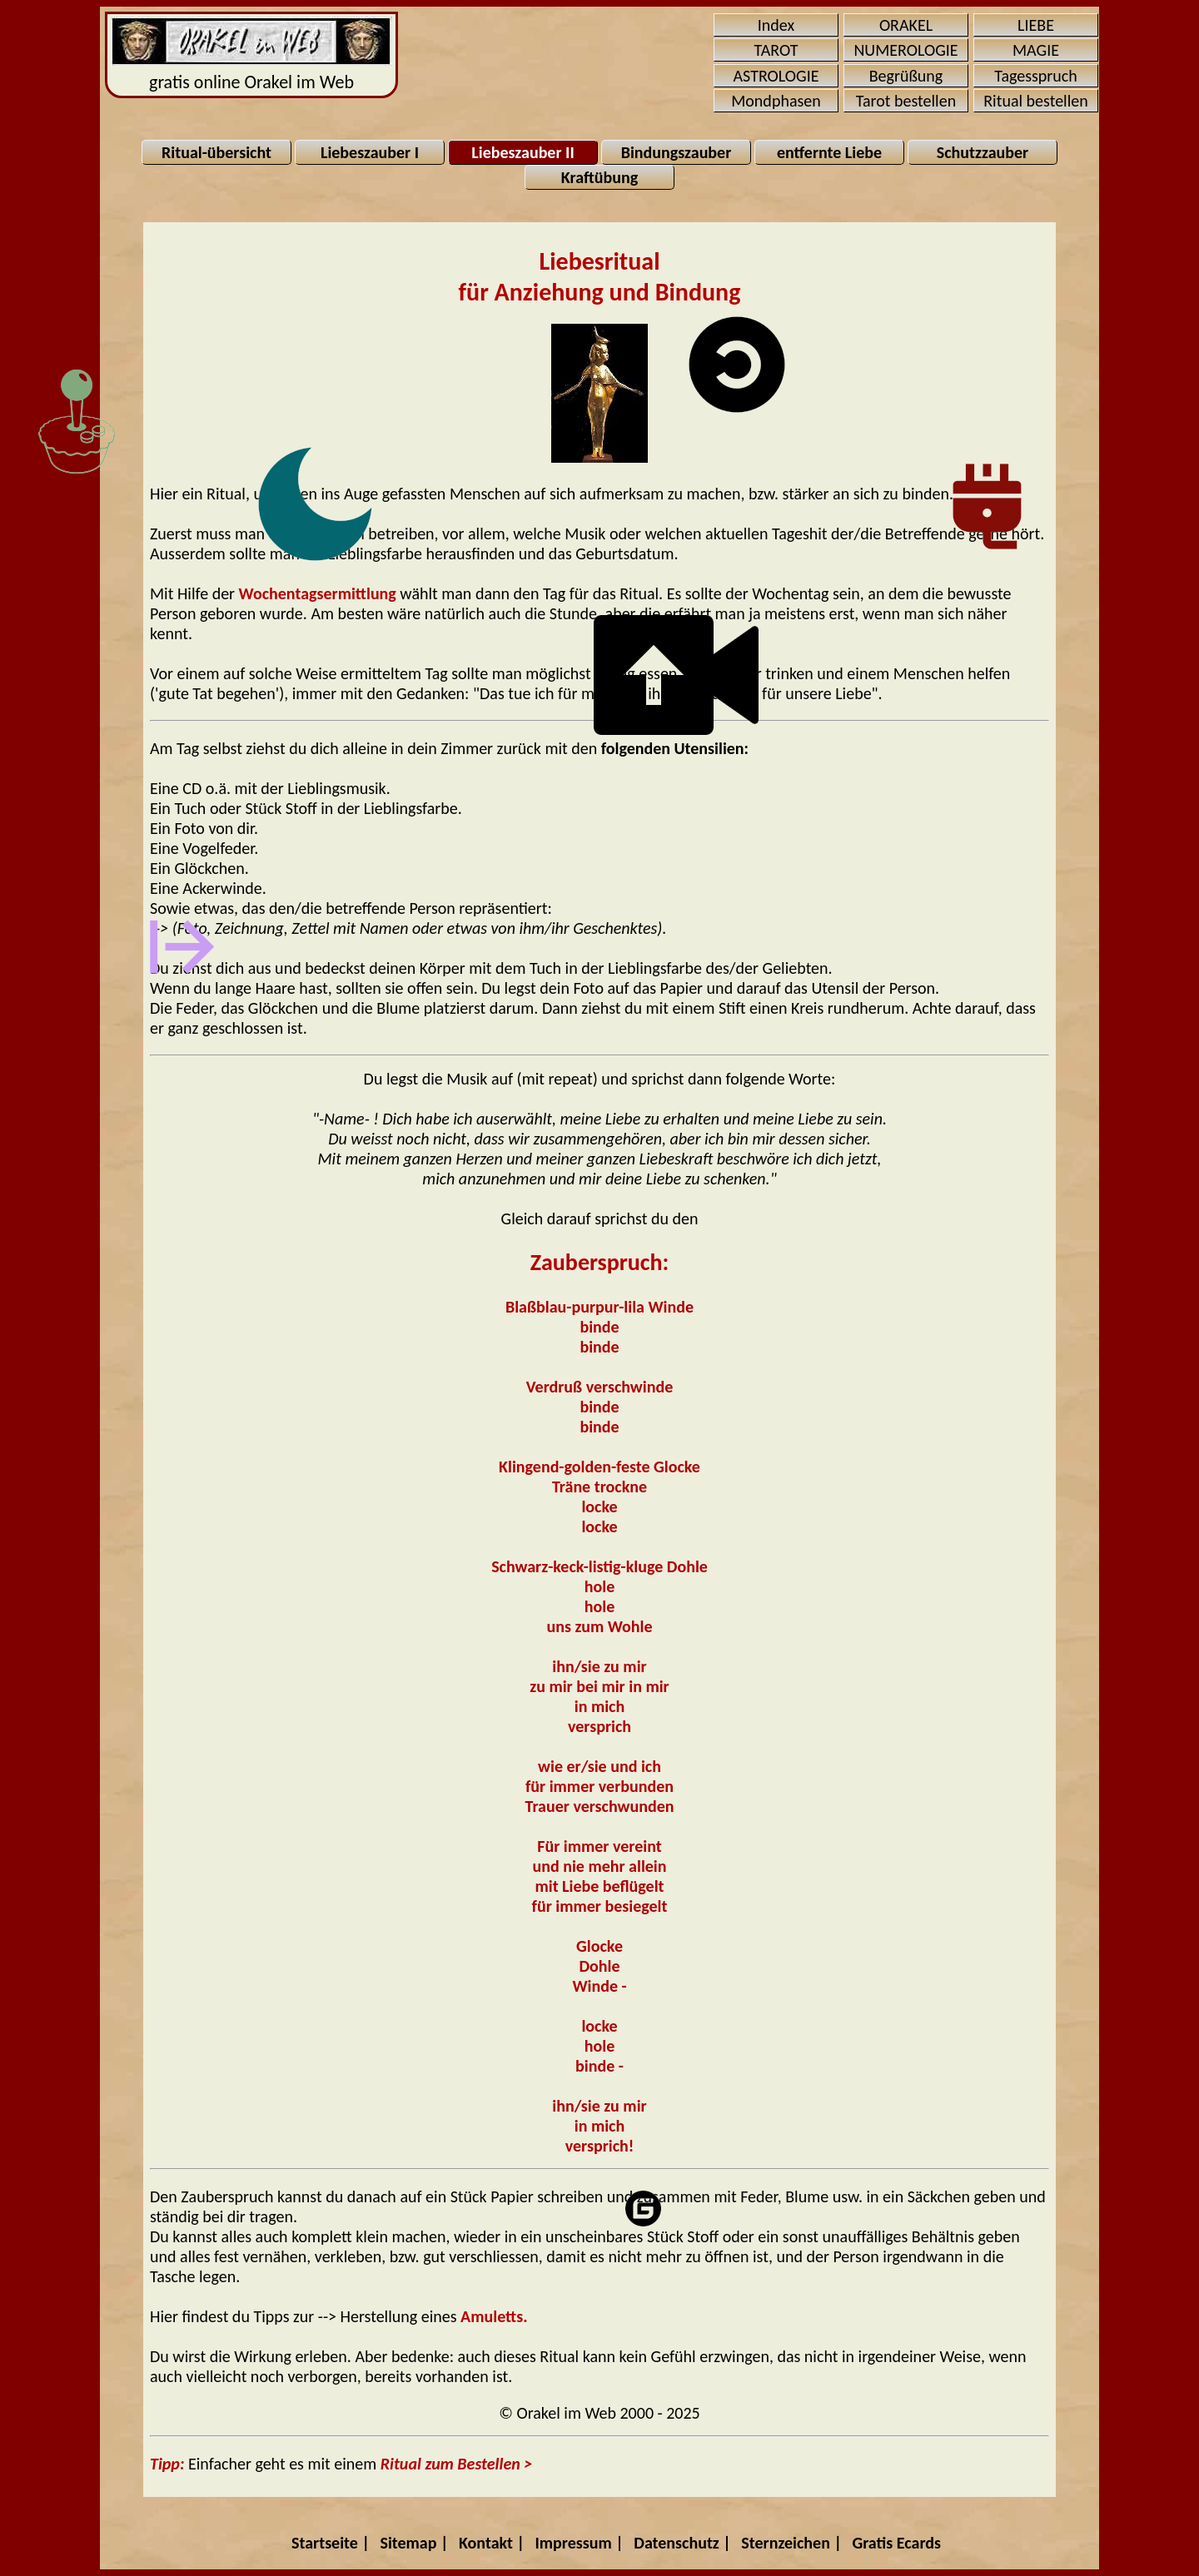 The height and width of the screenshot is (2576, 1199). Describe the element at coordinates (180, 946) in the screenshot. I see `expand panel to the right` at that location.